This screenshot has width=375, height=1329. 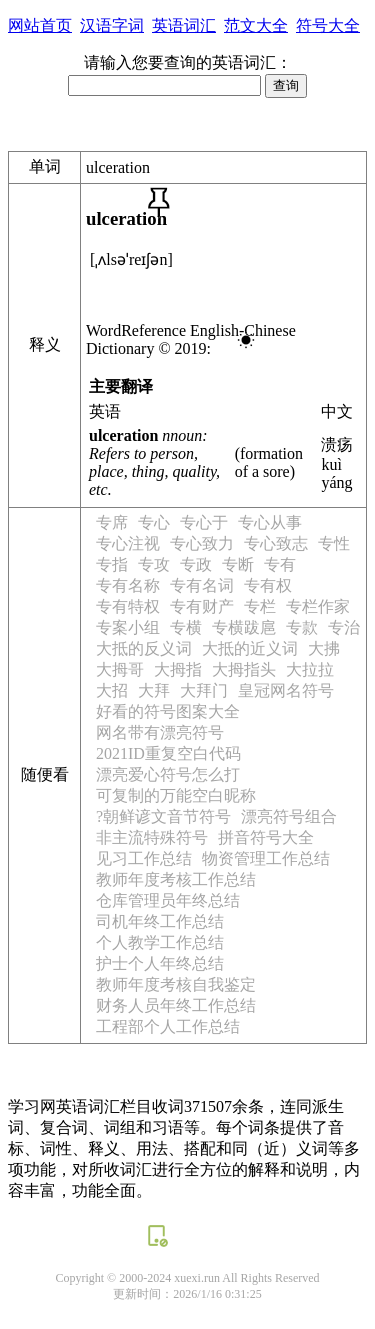 I want to click on adjust screen brightness to low, so click(x=246, y=340).